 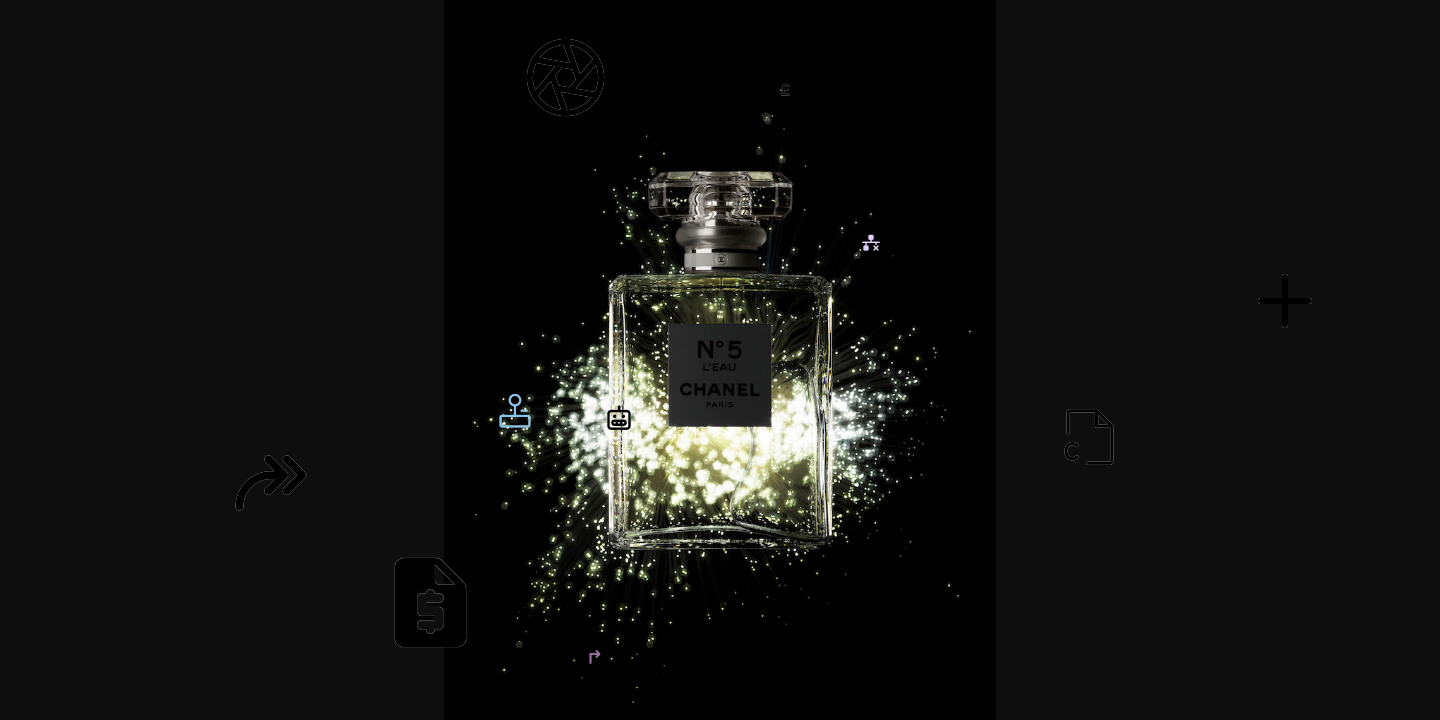 I want to click on indicates british pound currency, so click(x=785, y=89).